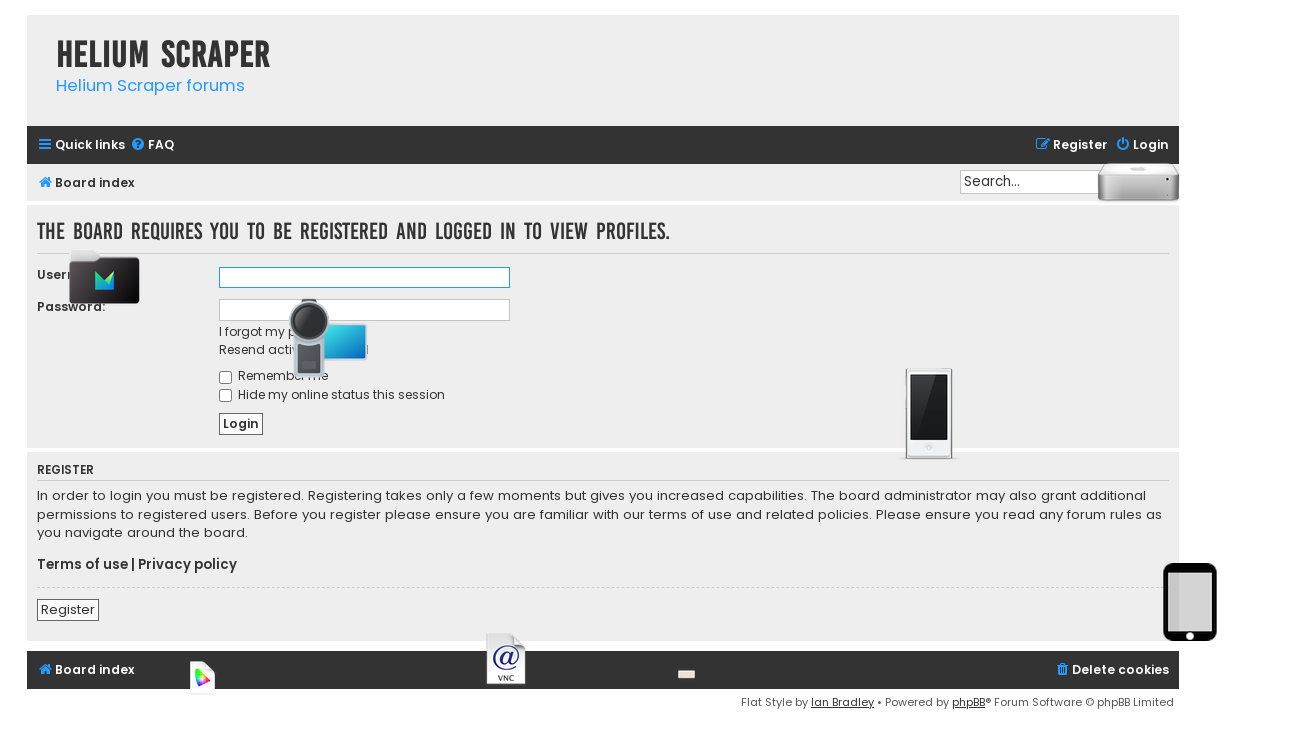 This screenshot has height=743, width=1297. I want to click on open a VNC remote connection shortcut, so click(506, 660).